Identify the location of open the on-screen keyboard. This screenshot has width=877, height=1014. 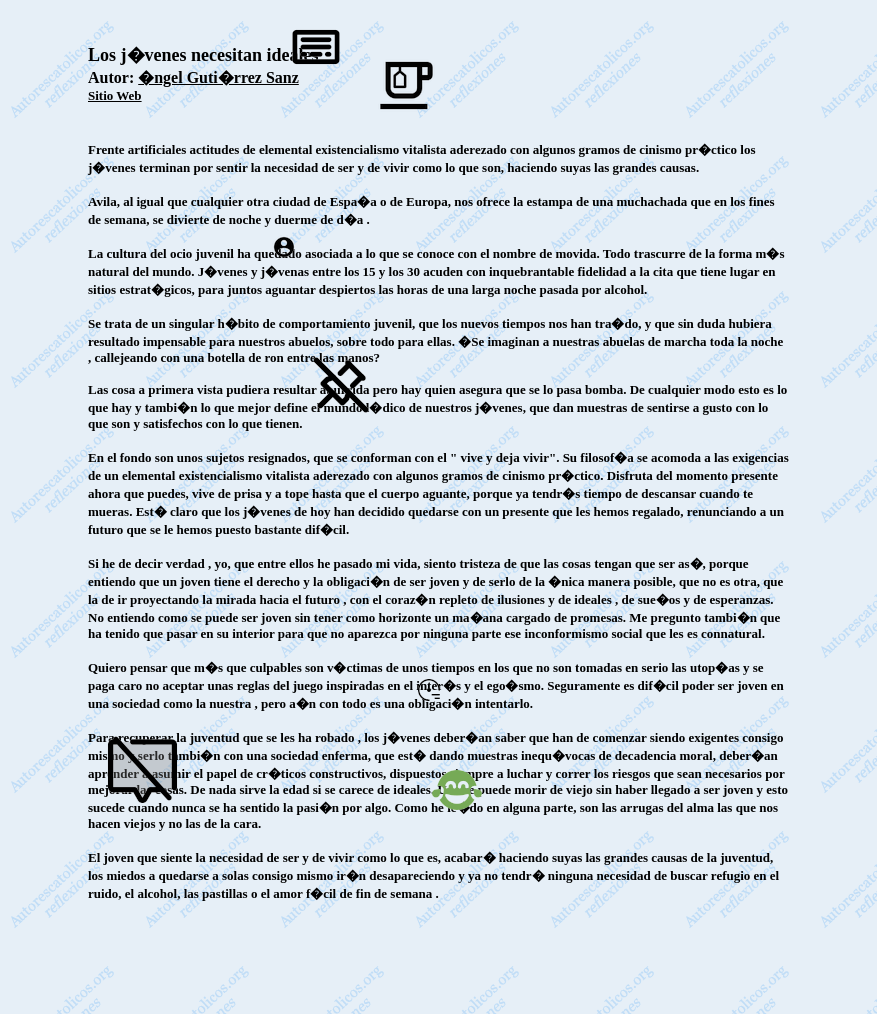
(316, 47).